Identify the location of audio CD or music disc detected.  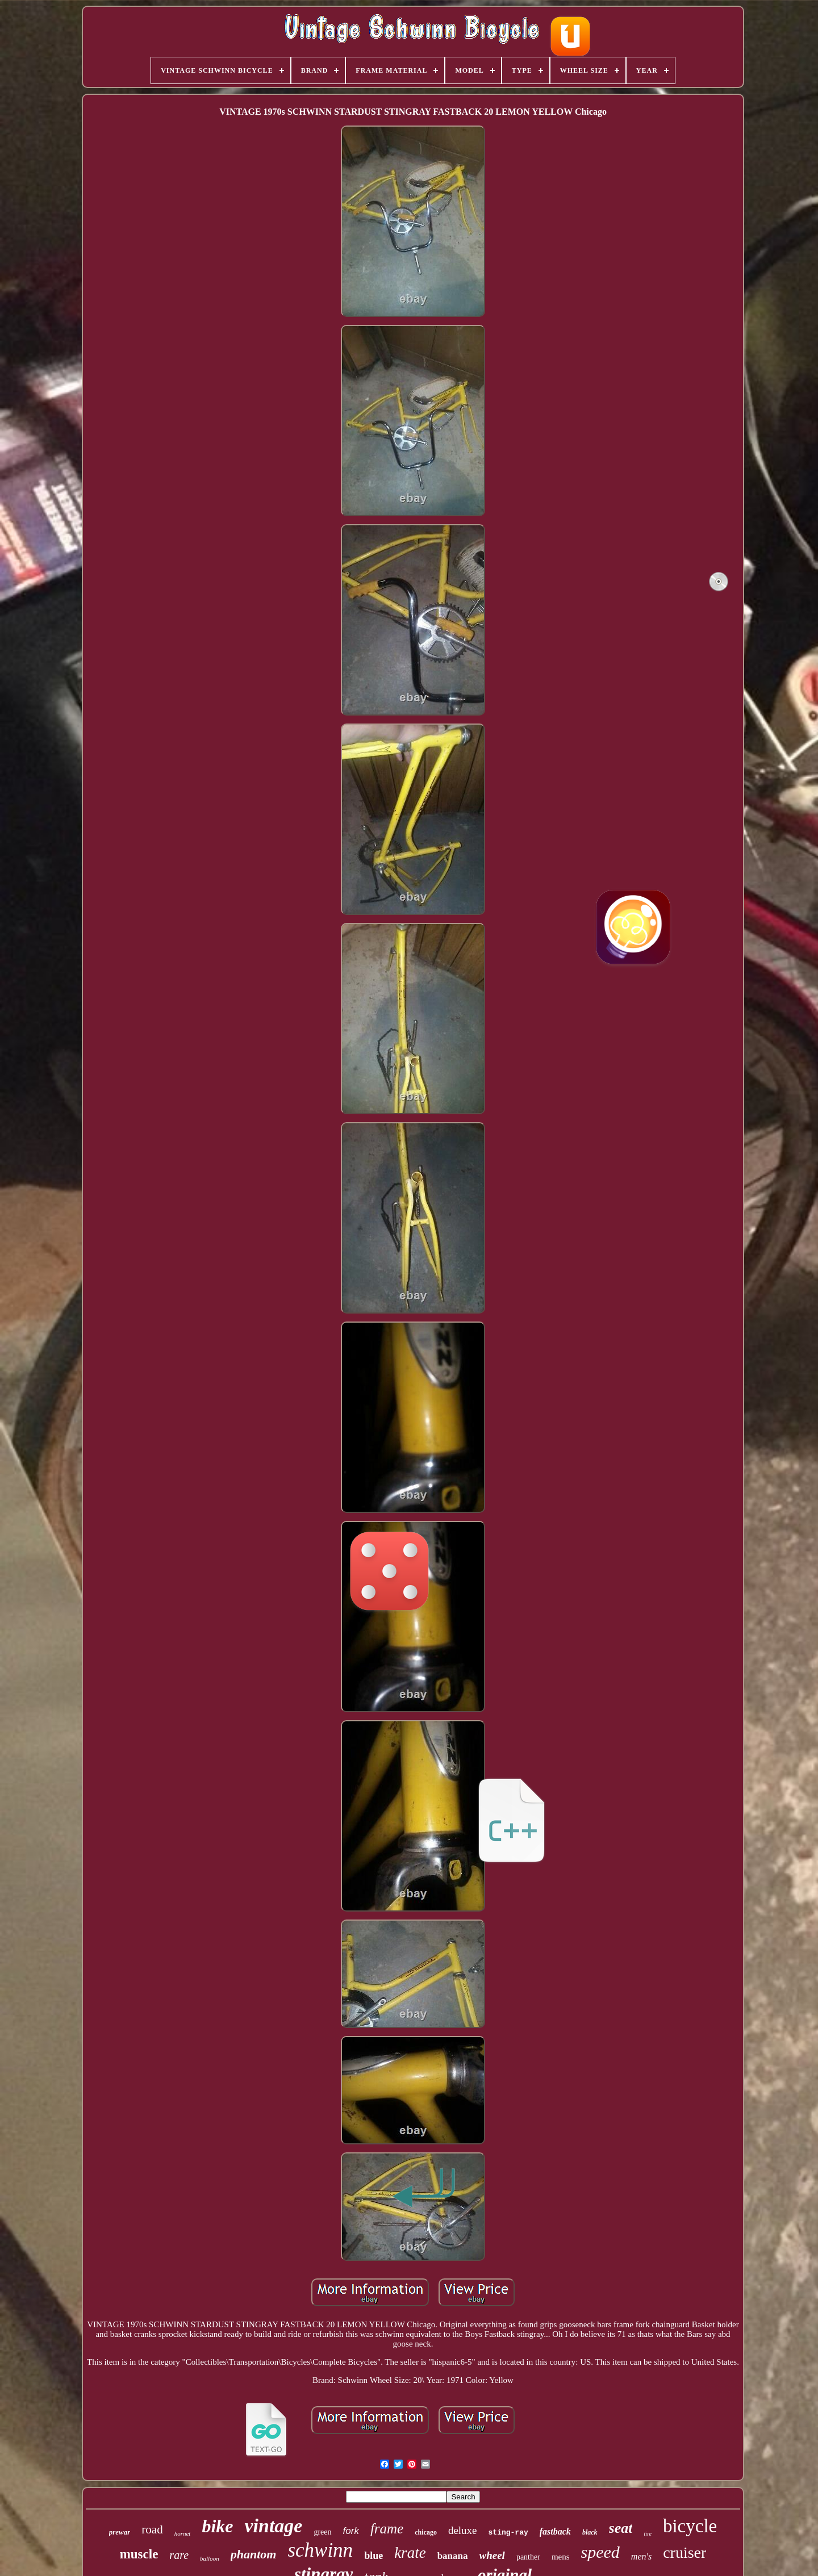
(719, 582).